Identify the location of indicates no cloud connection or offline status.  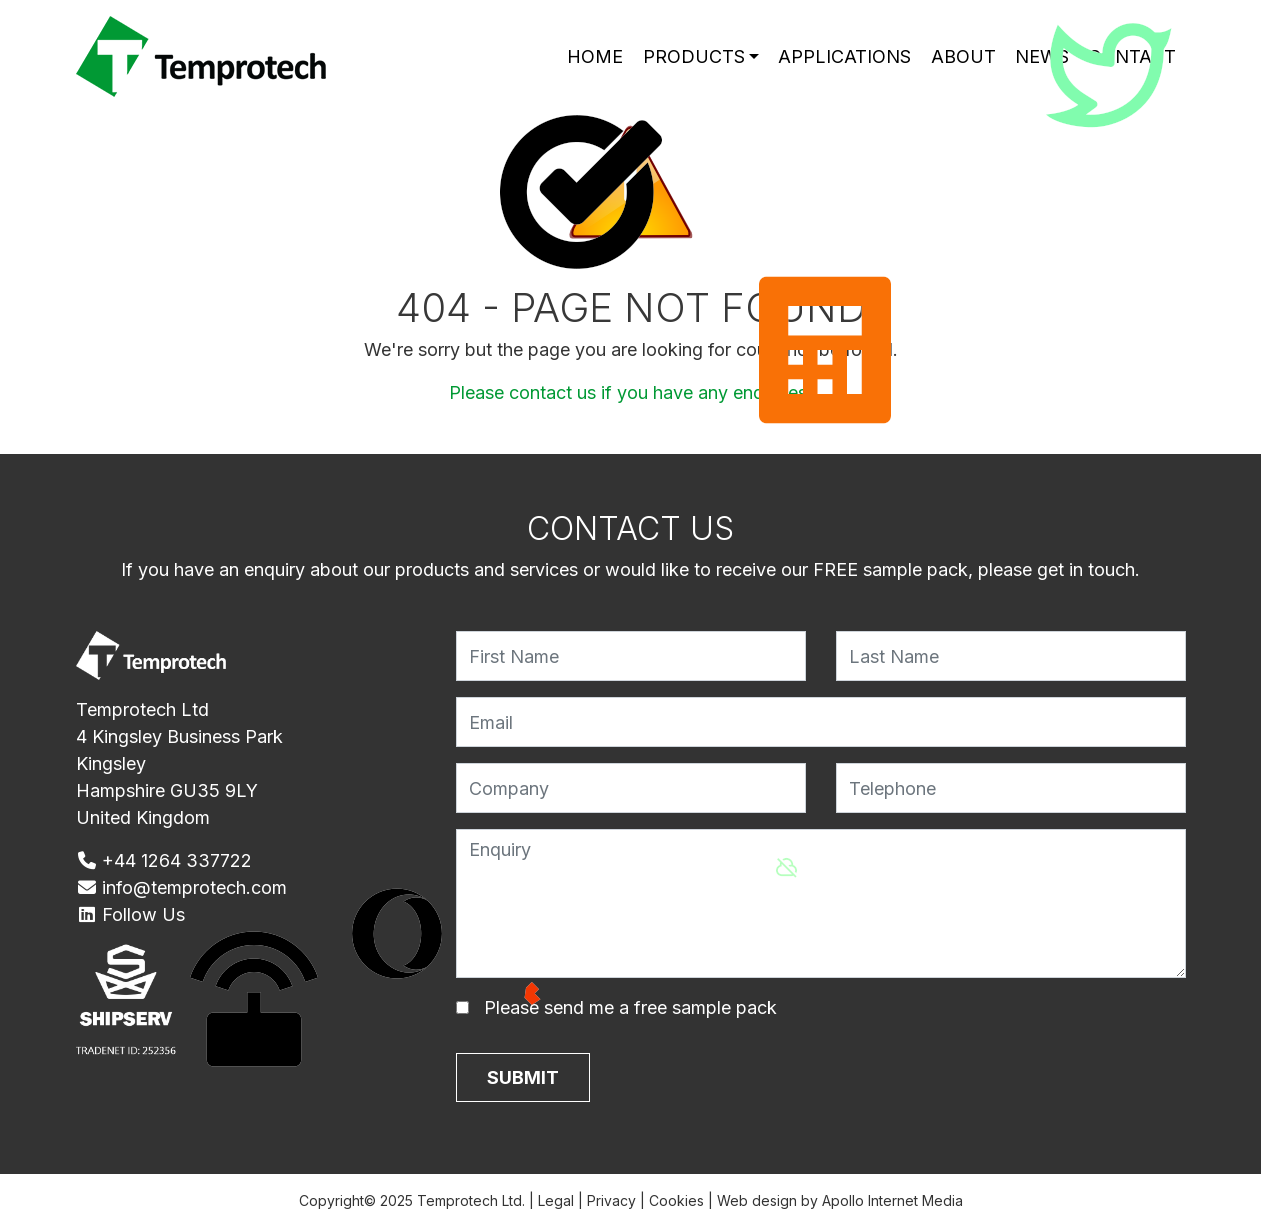
(786, 867).